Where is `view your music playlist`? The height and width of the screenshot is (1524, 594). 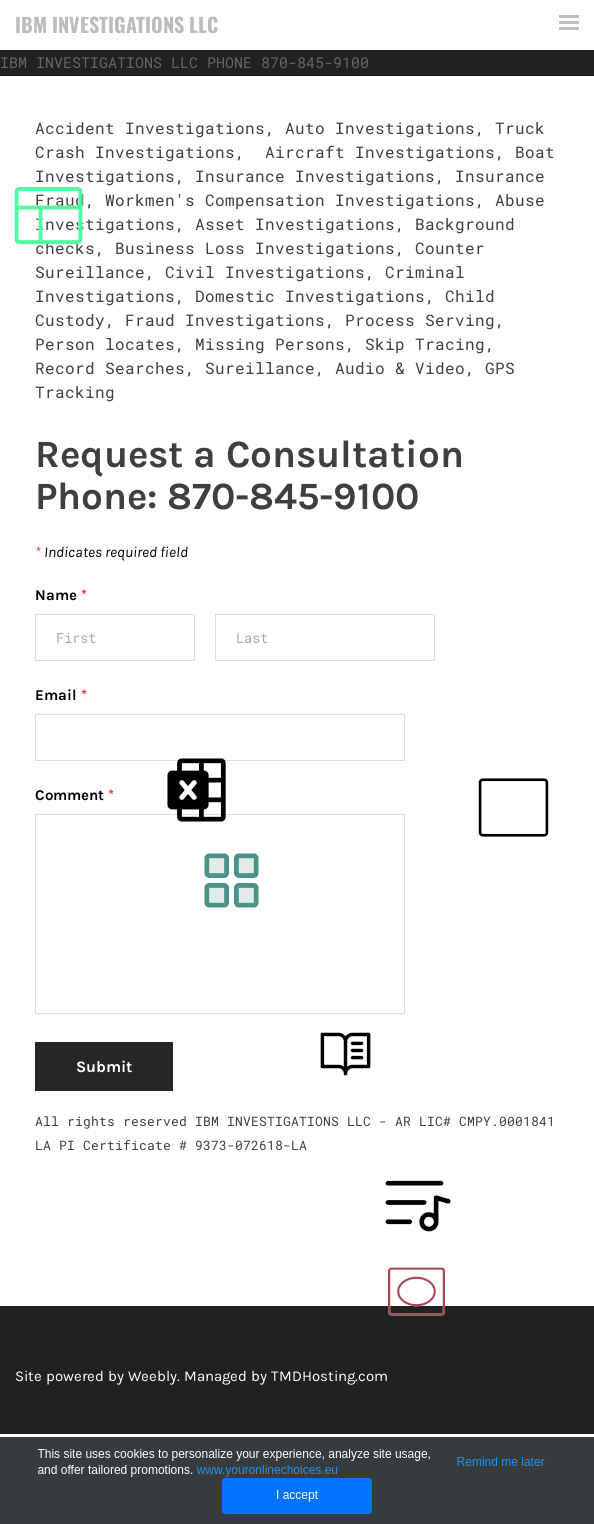 view your music playlist is located at coordinates (414, 1202).